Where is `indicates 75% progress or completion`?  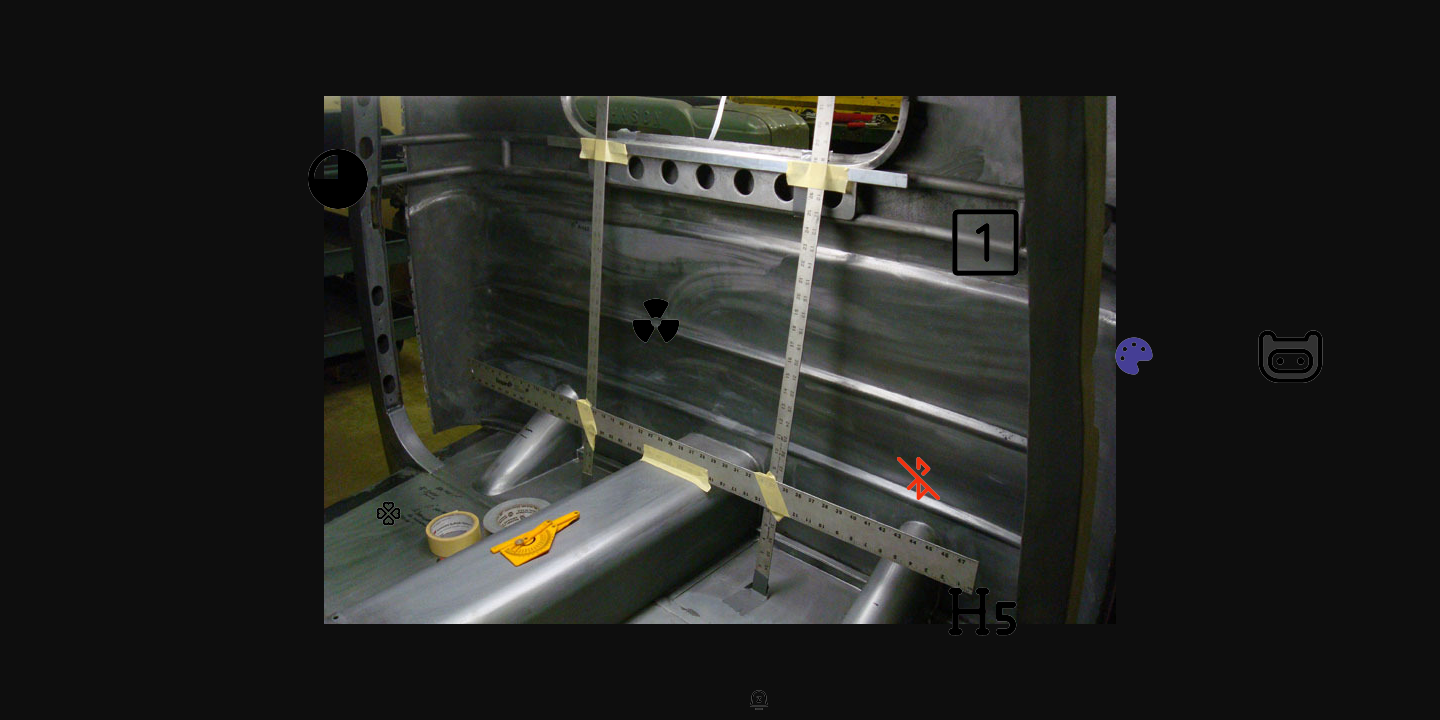
indicates 75% progress or completion is located at coordinates (338, 179).